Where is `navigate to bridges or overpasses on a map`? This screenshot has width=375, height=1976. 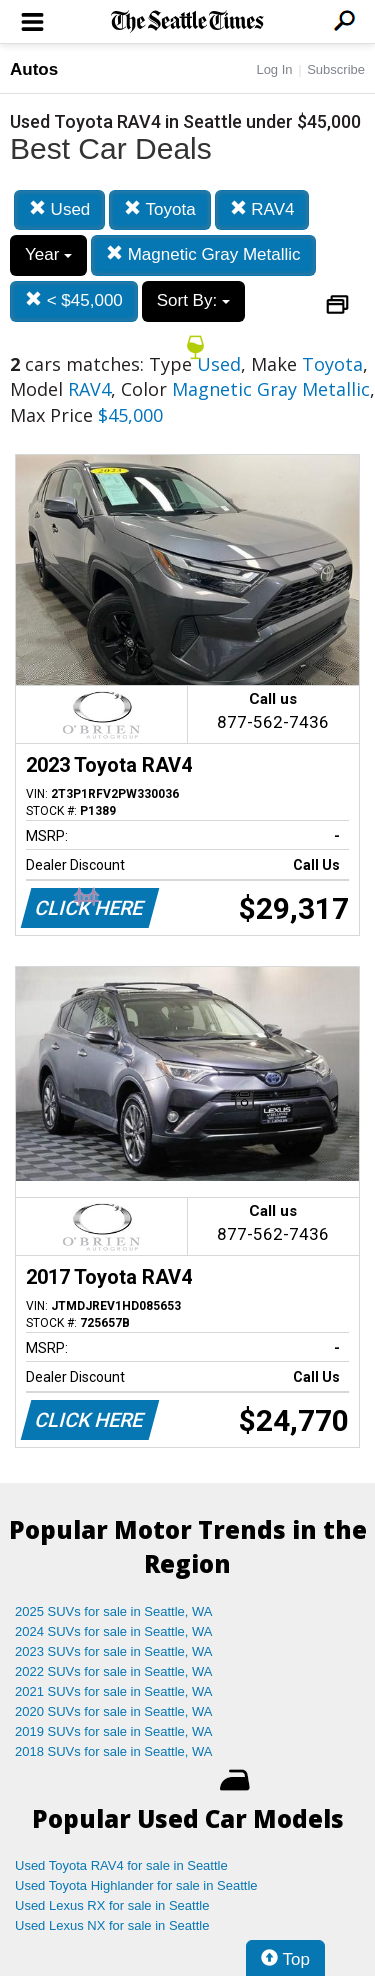
navigate to bridges or overpasses on a map is located at coordinates (86, 896).